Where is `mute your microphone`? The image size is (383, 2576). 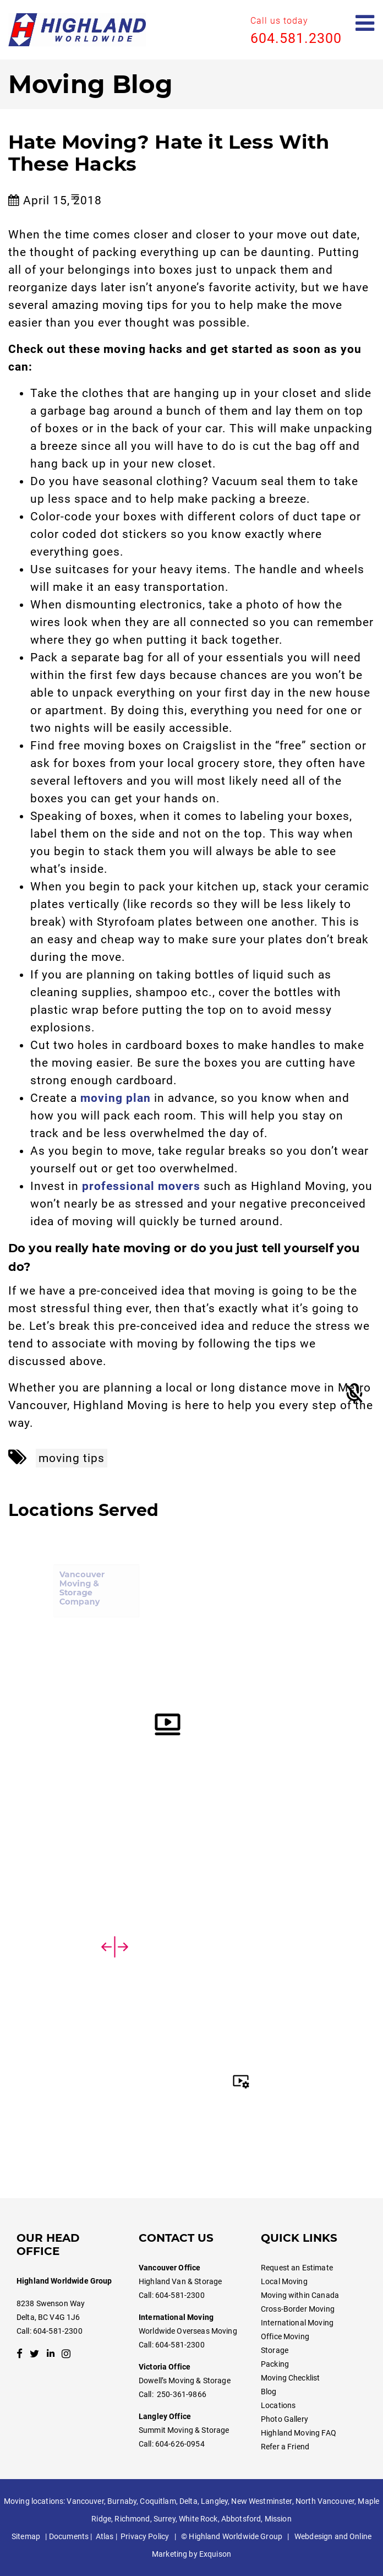
mute your microphone is located at coordinates (354, 1393).